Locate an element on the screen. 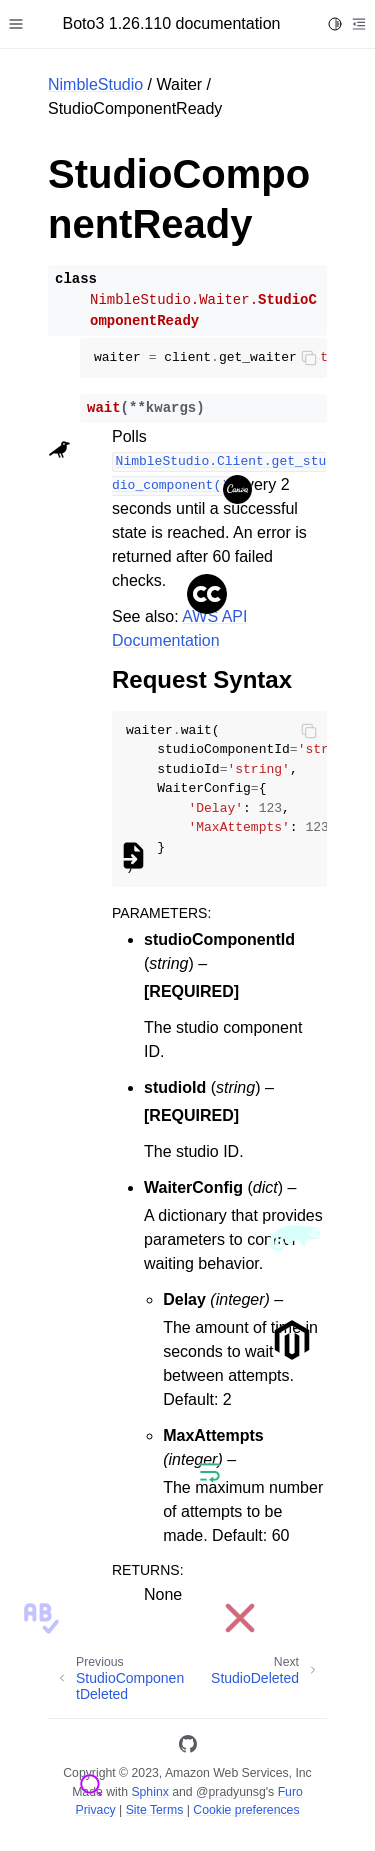 The width and height of the screenshot is (375, 1851). openSUSE Linux distribution logo is located at coordinates (295, 1238).